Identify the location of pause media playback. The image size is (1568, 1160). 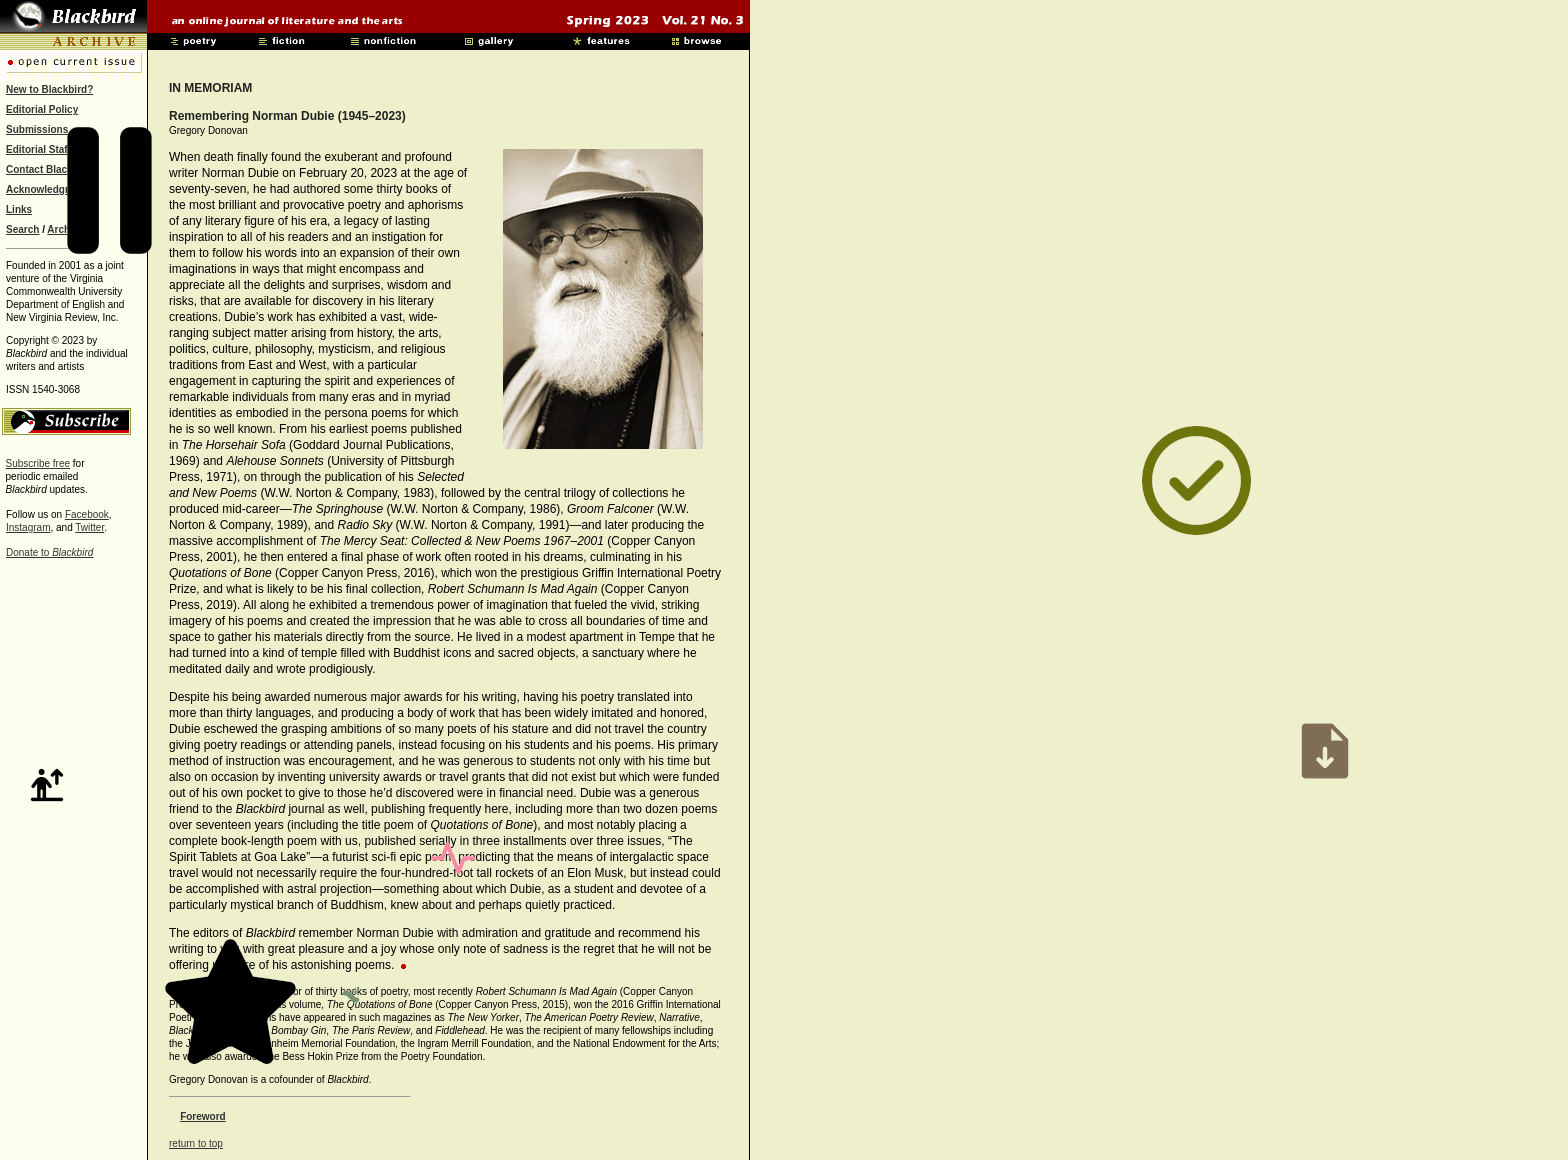
(109, 190).